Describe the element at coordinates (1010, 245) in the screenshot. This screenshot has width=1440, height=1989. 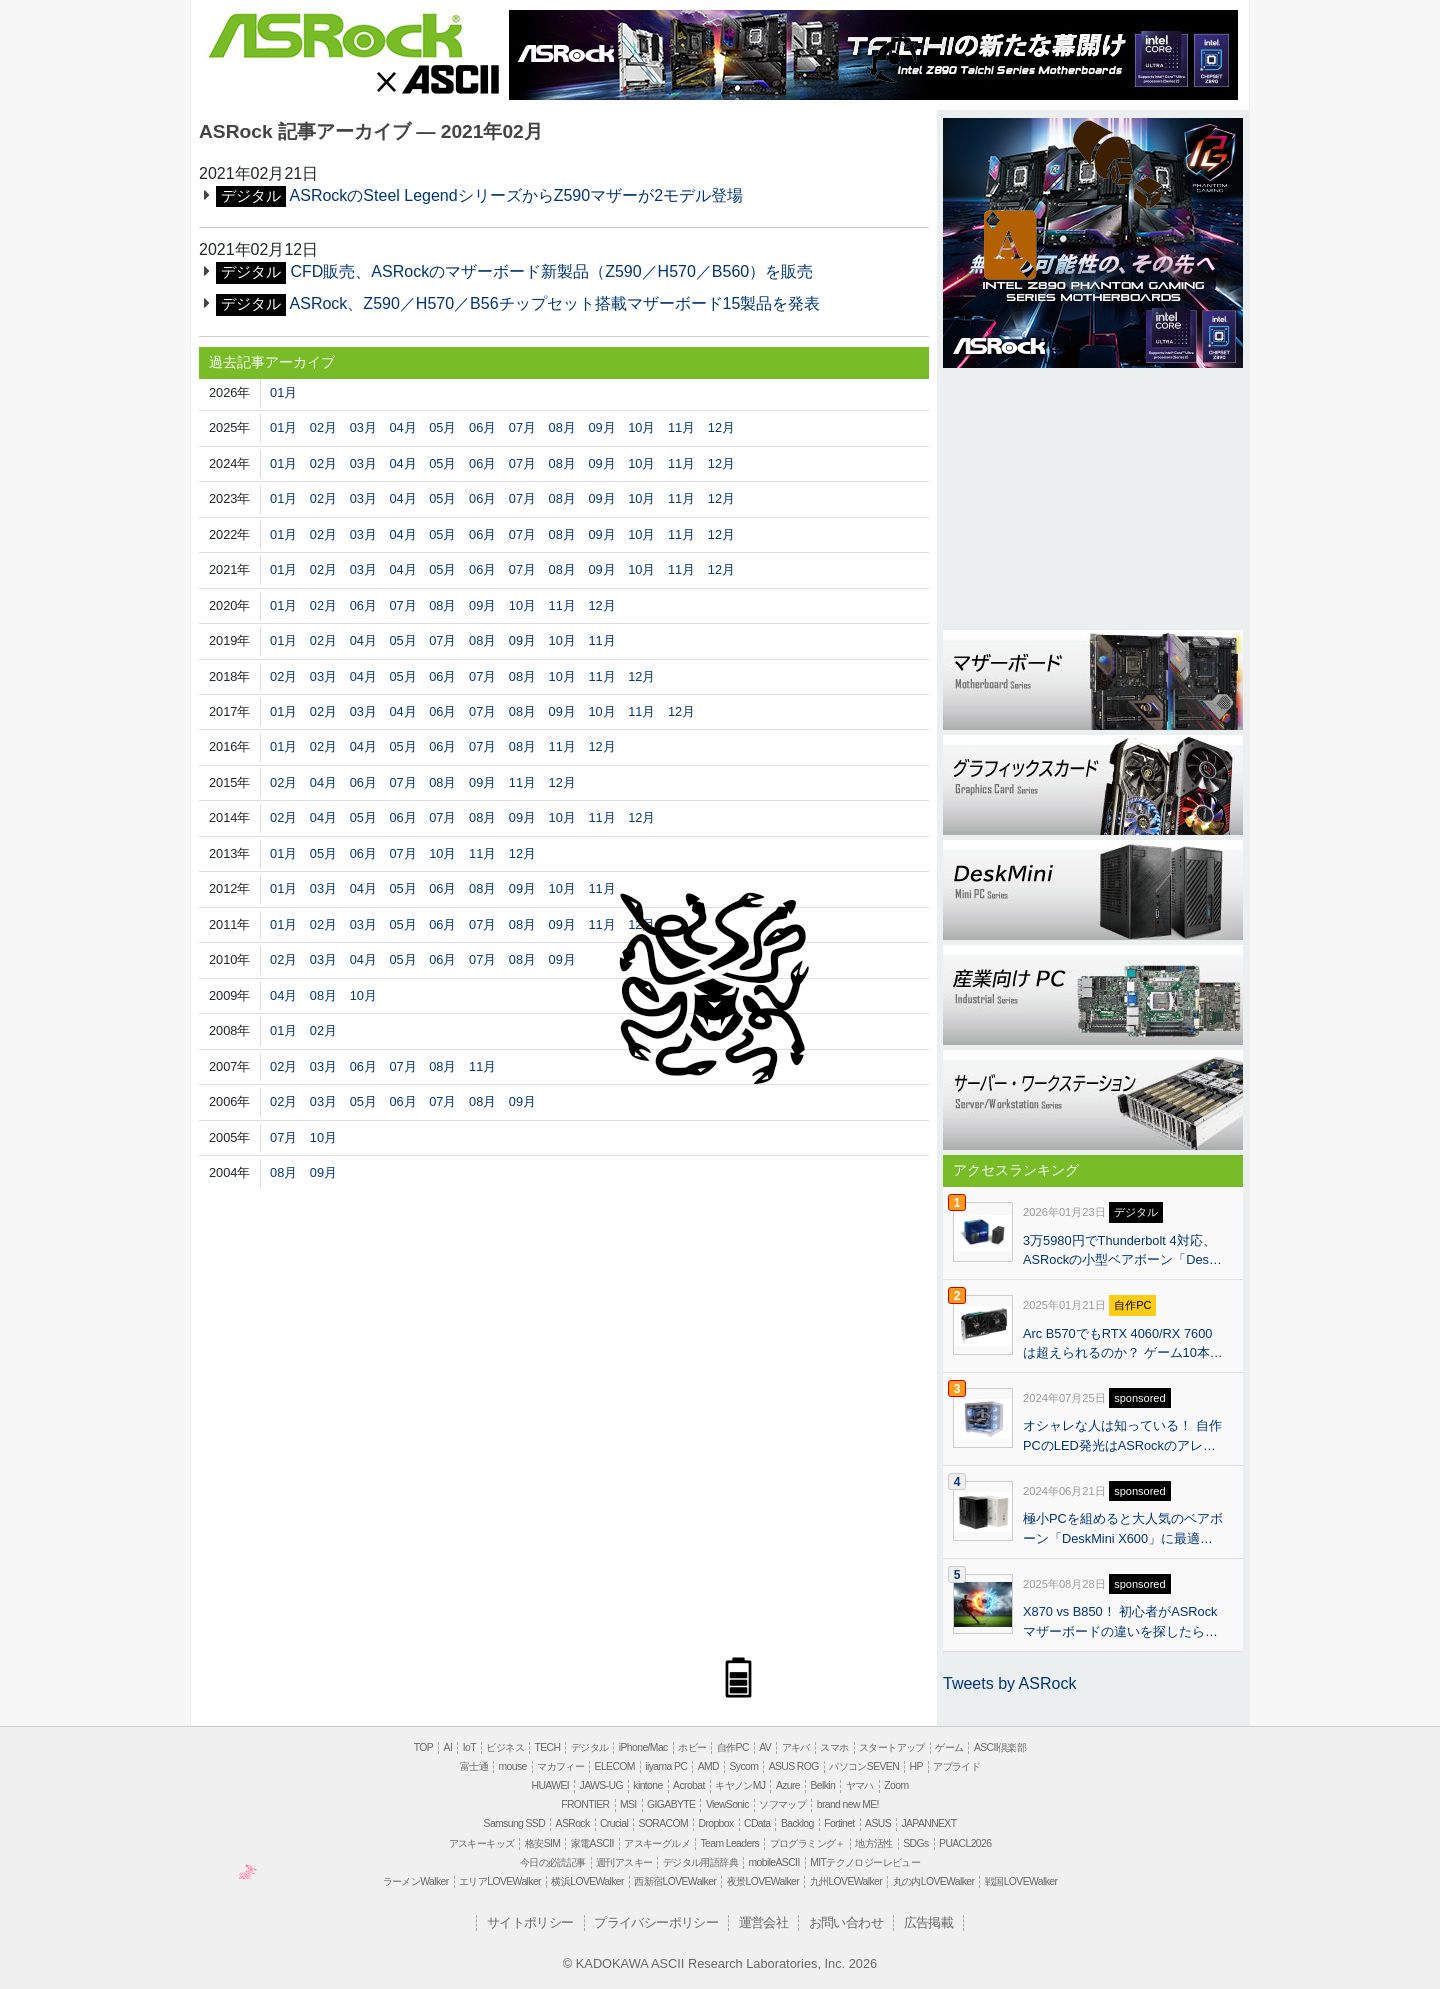
I see `play a card game or access casino games` at that location.